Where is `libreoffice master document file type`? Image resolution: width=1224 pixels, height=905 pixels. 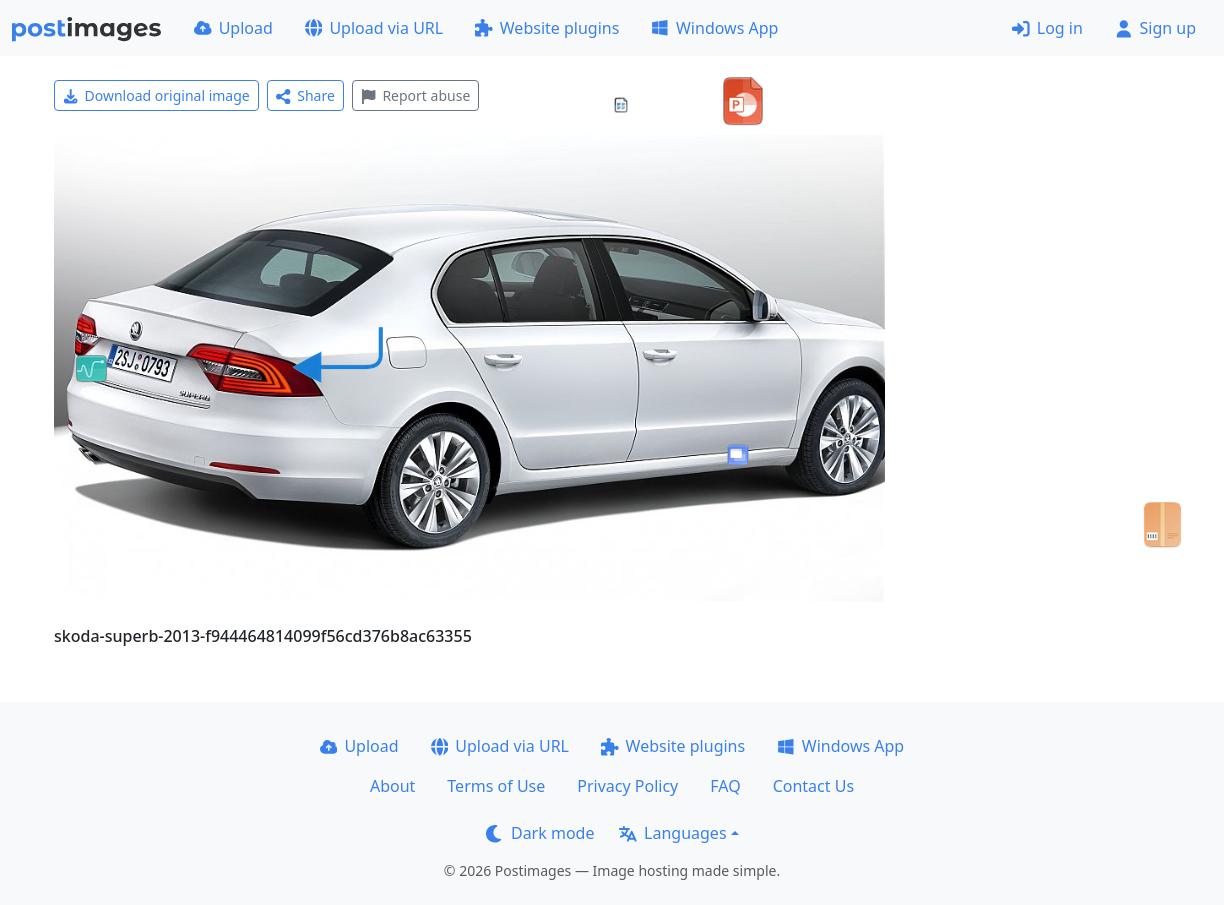
libreoffice master document file type is located at coordinates (621, 105).